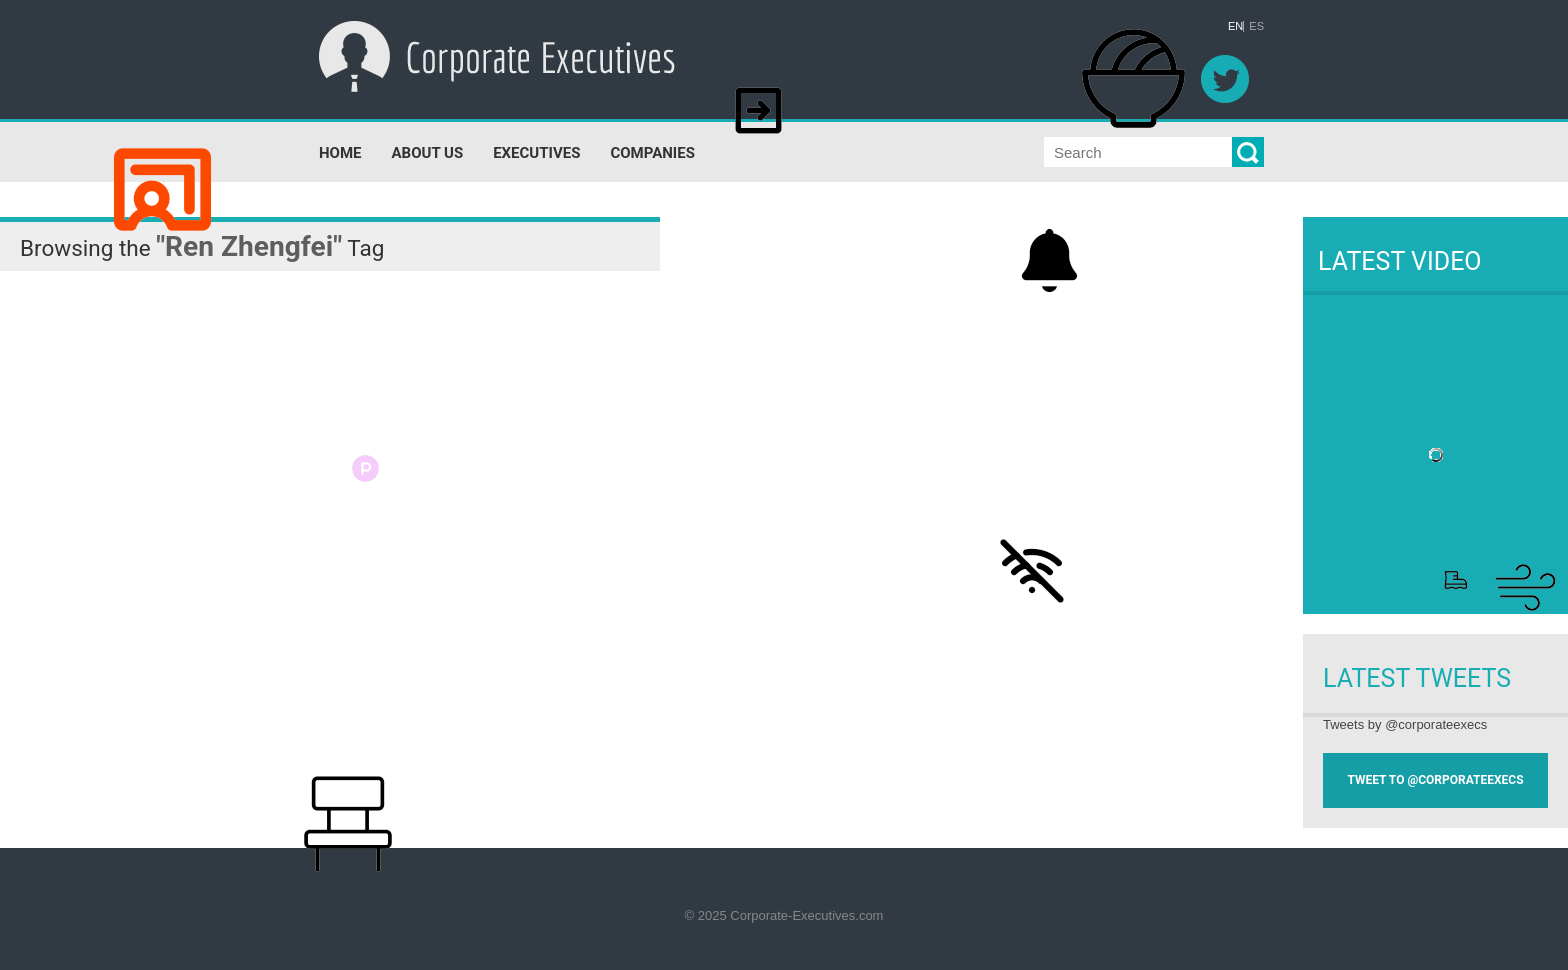  I want to click on view food or meal options, so click(1133, 80).